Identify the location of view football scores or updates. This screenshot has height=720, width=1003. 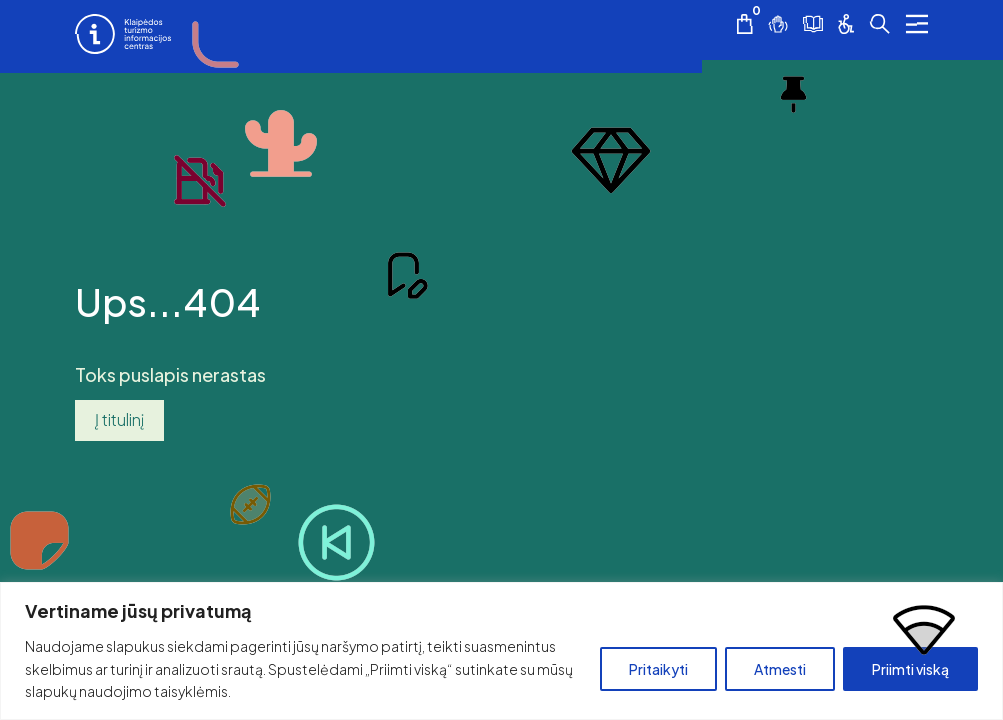
(250, 504).